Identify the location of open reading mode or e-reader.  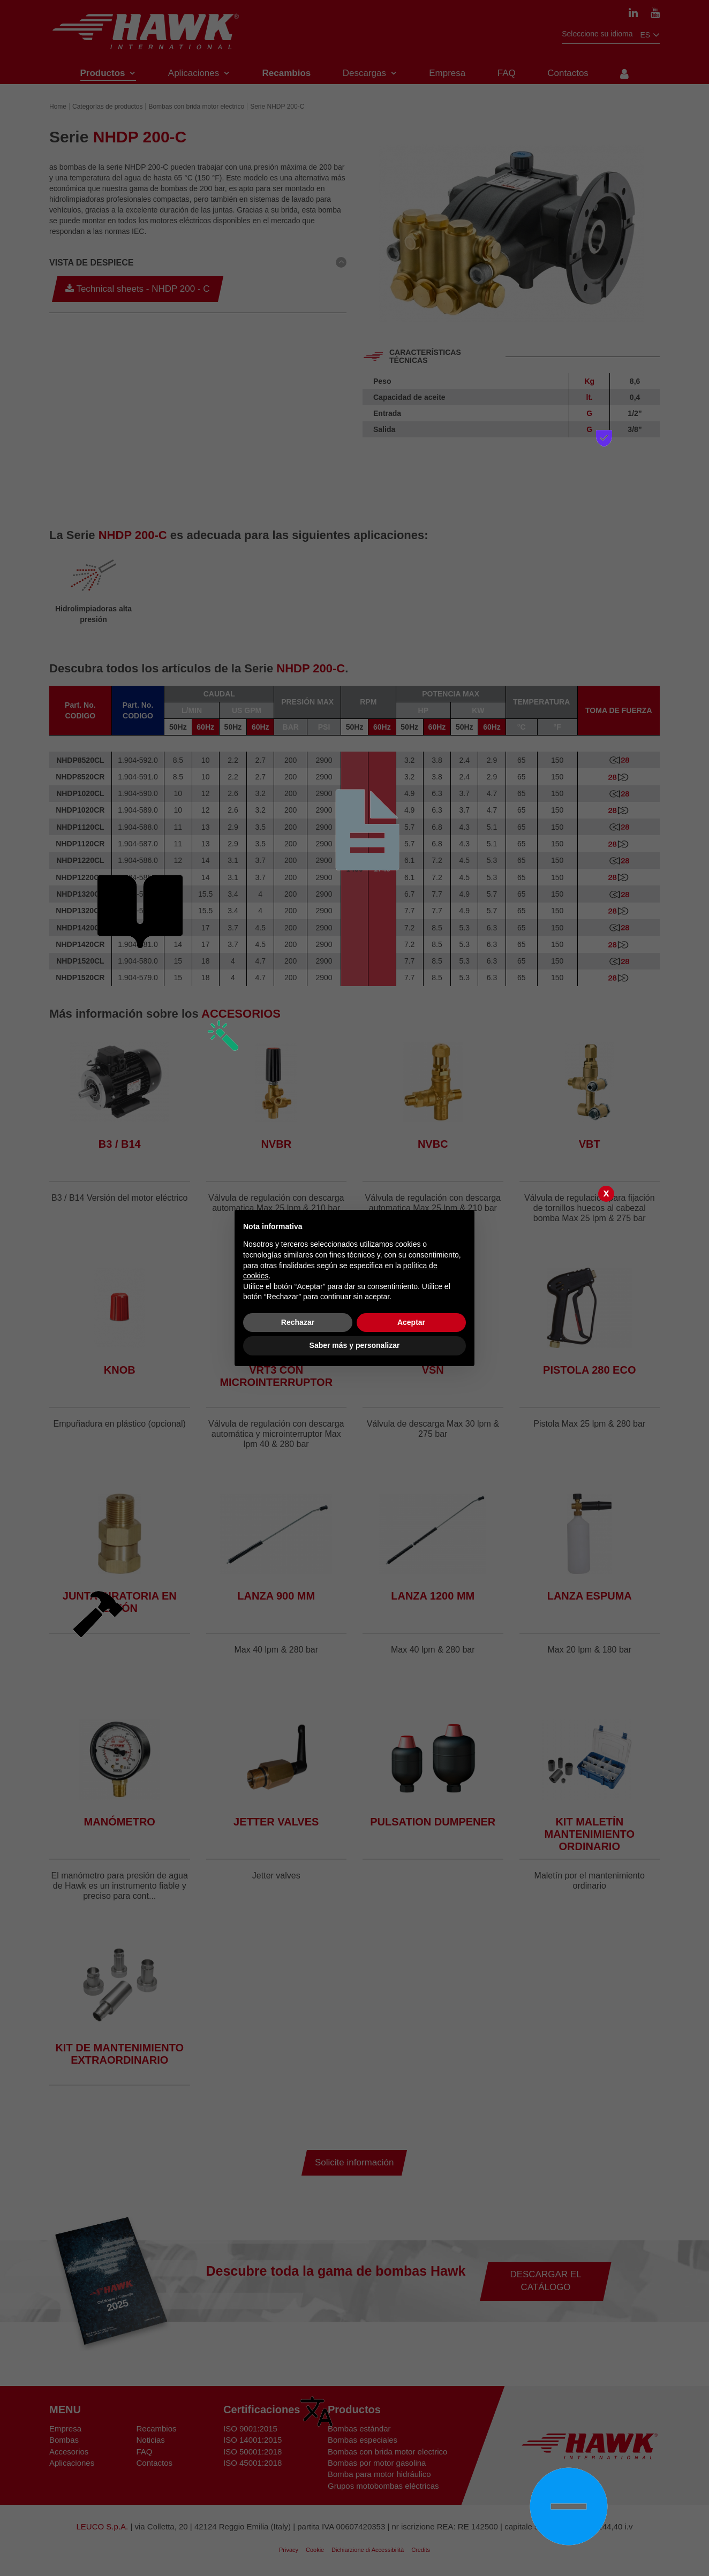
(140, 905).